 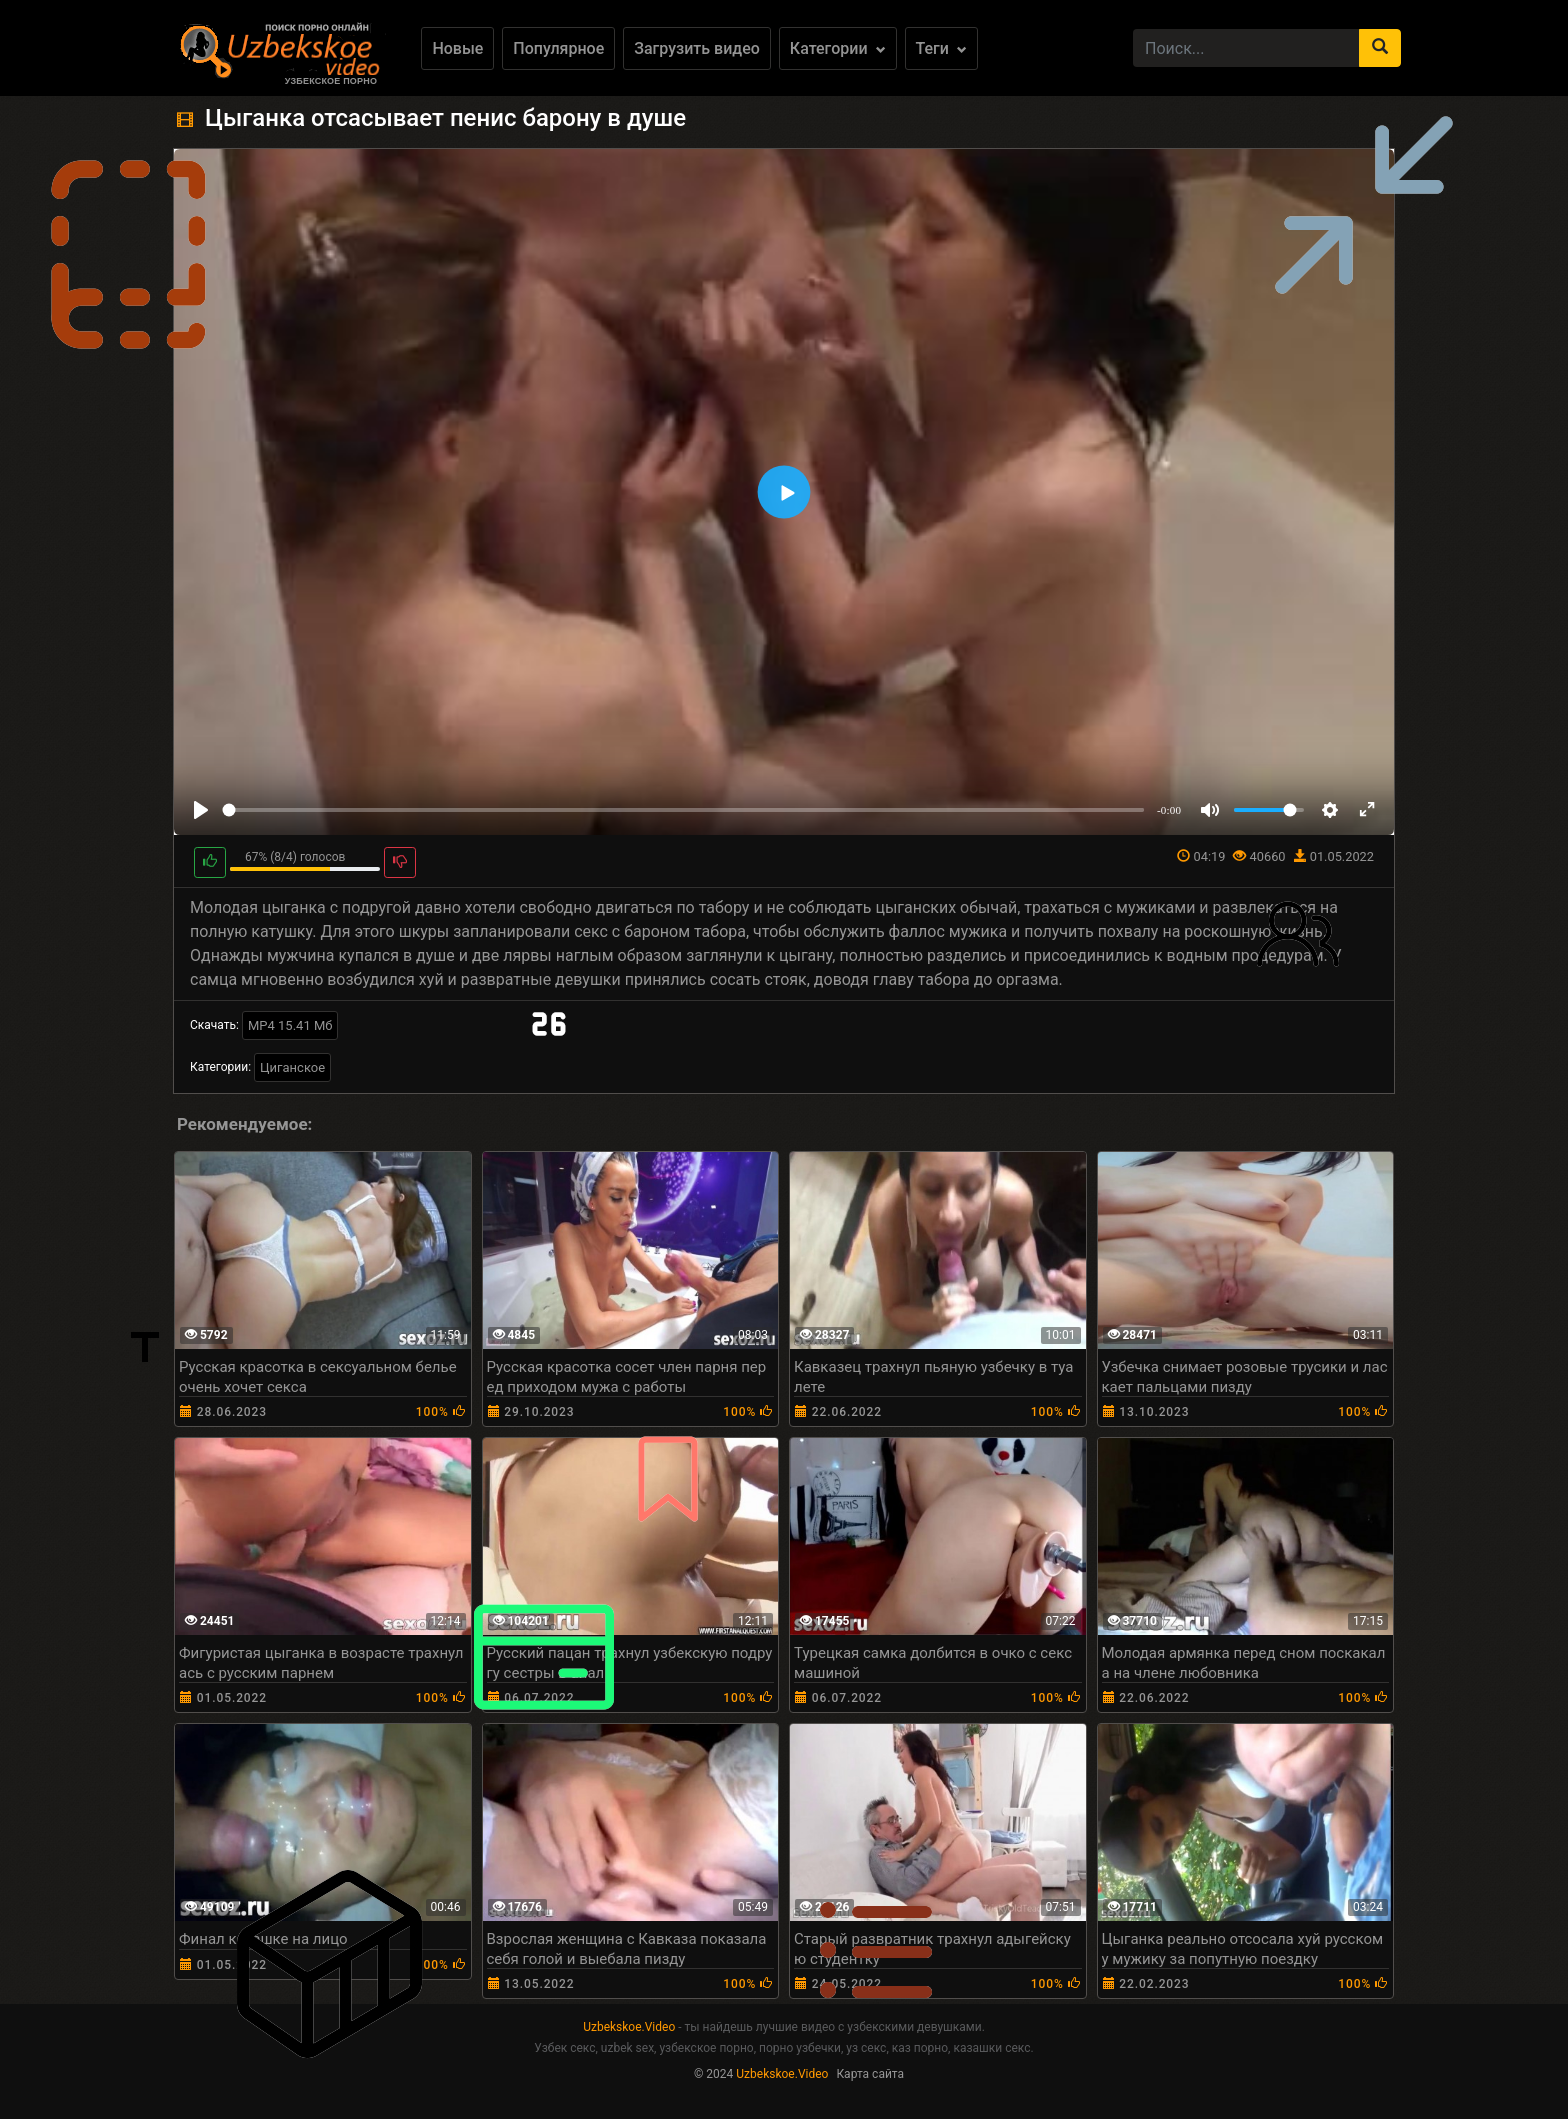 I want to click on view items as a bulleted list, so click(x=876, y=1950).